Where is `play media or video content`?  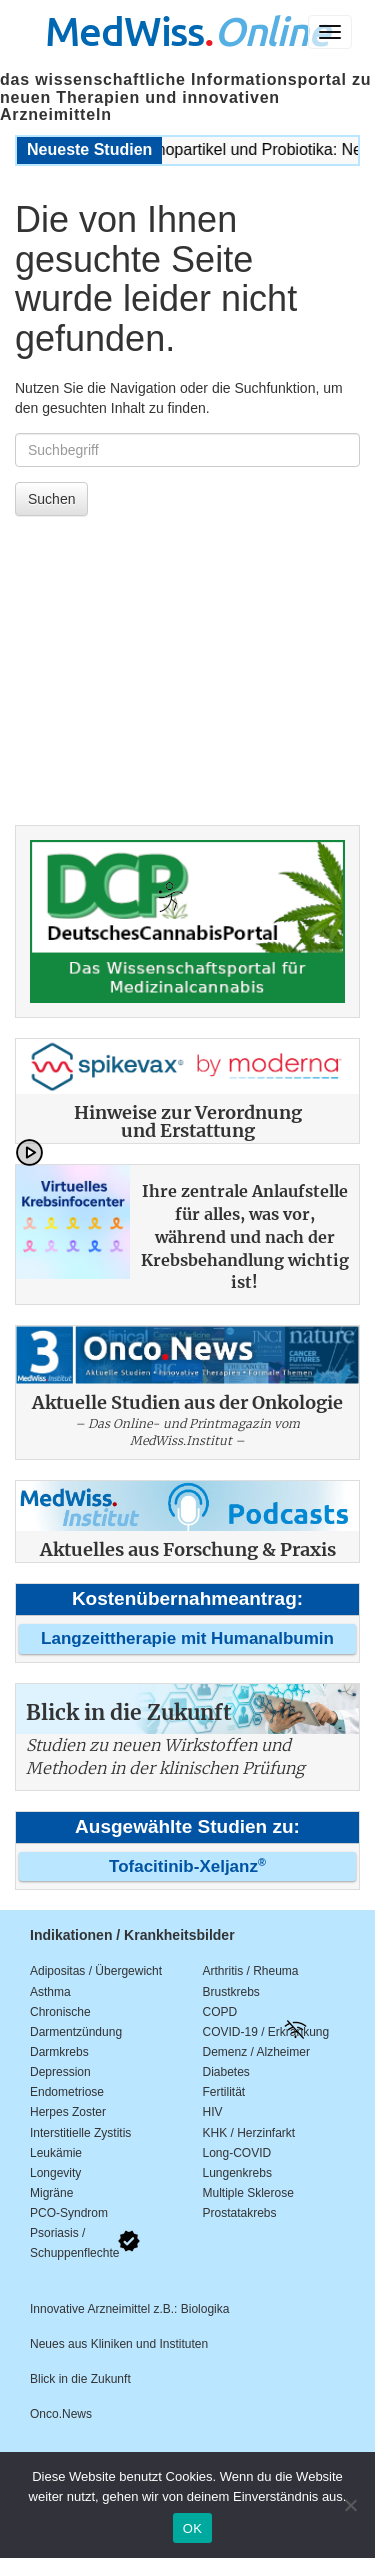 play media or video content is located at coordinates (29, 1152).